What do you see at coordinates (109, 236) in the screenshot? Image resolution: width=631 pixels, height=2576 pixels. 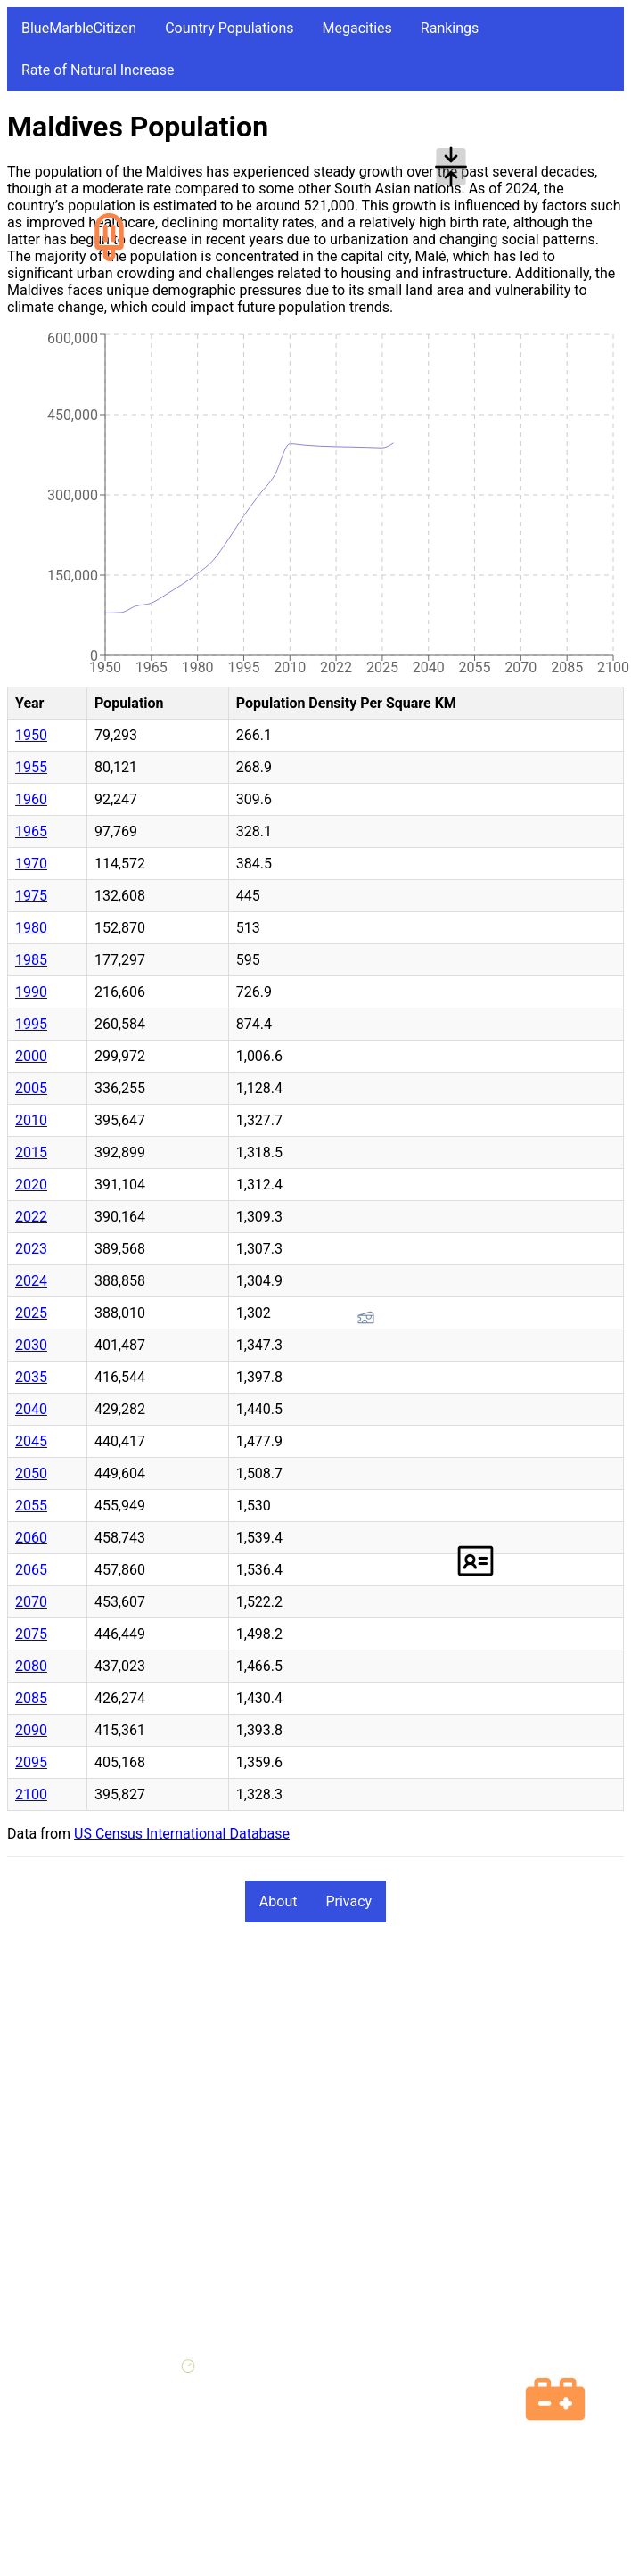 I see `indicates frozen treats or ice cream category` at bounding box center [109, 236].